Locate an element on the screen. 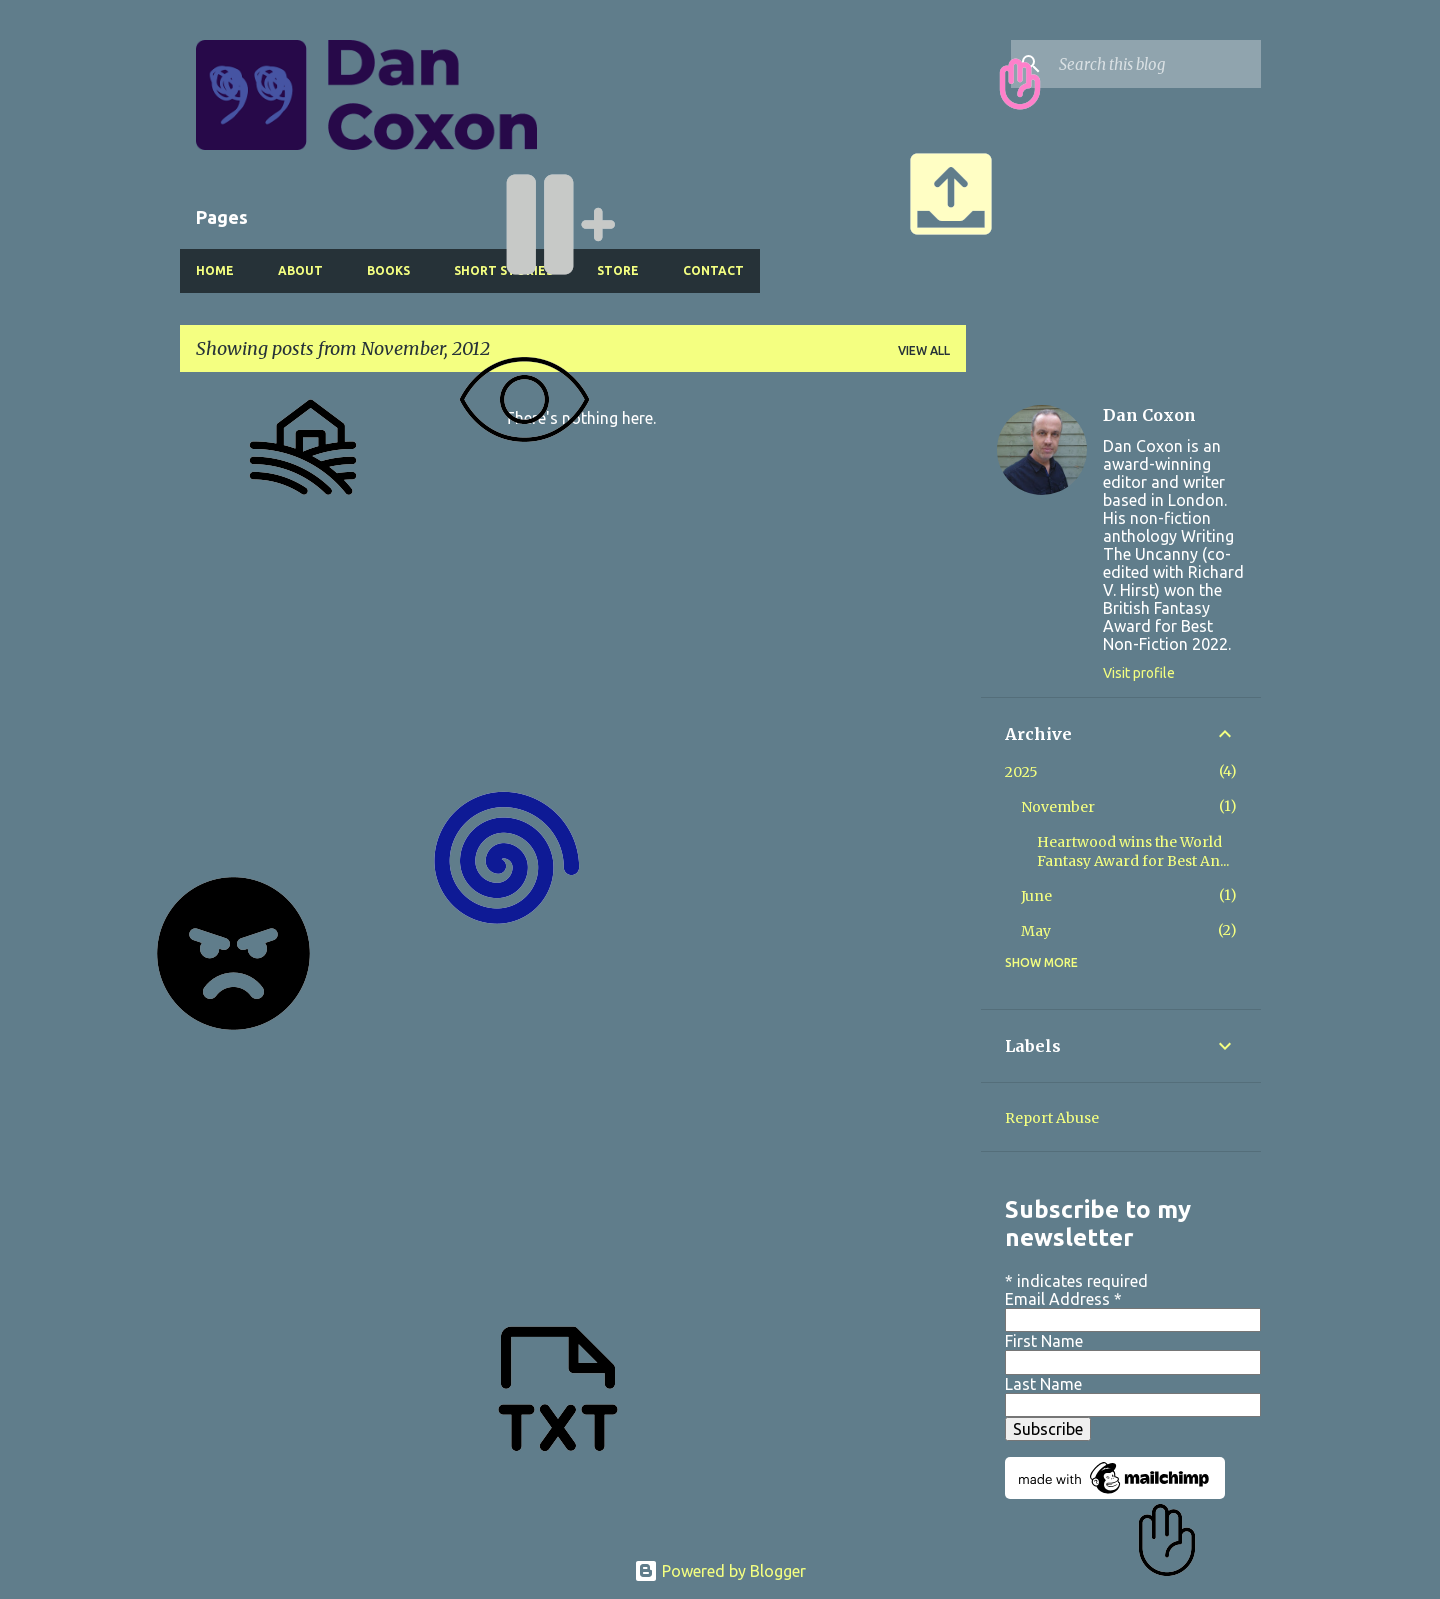  upload file to inbox or tray is located at coordinates (951, 194).